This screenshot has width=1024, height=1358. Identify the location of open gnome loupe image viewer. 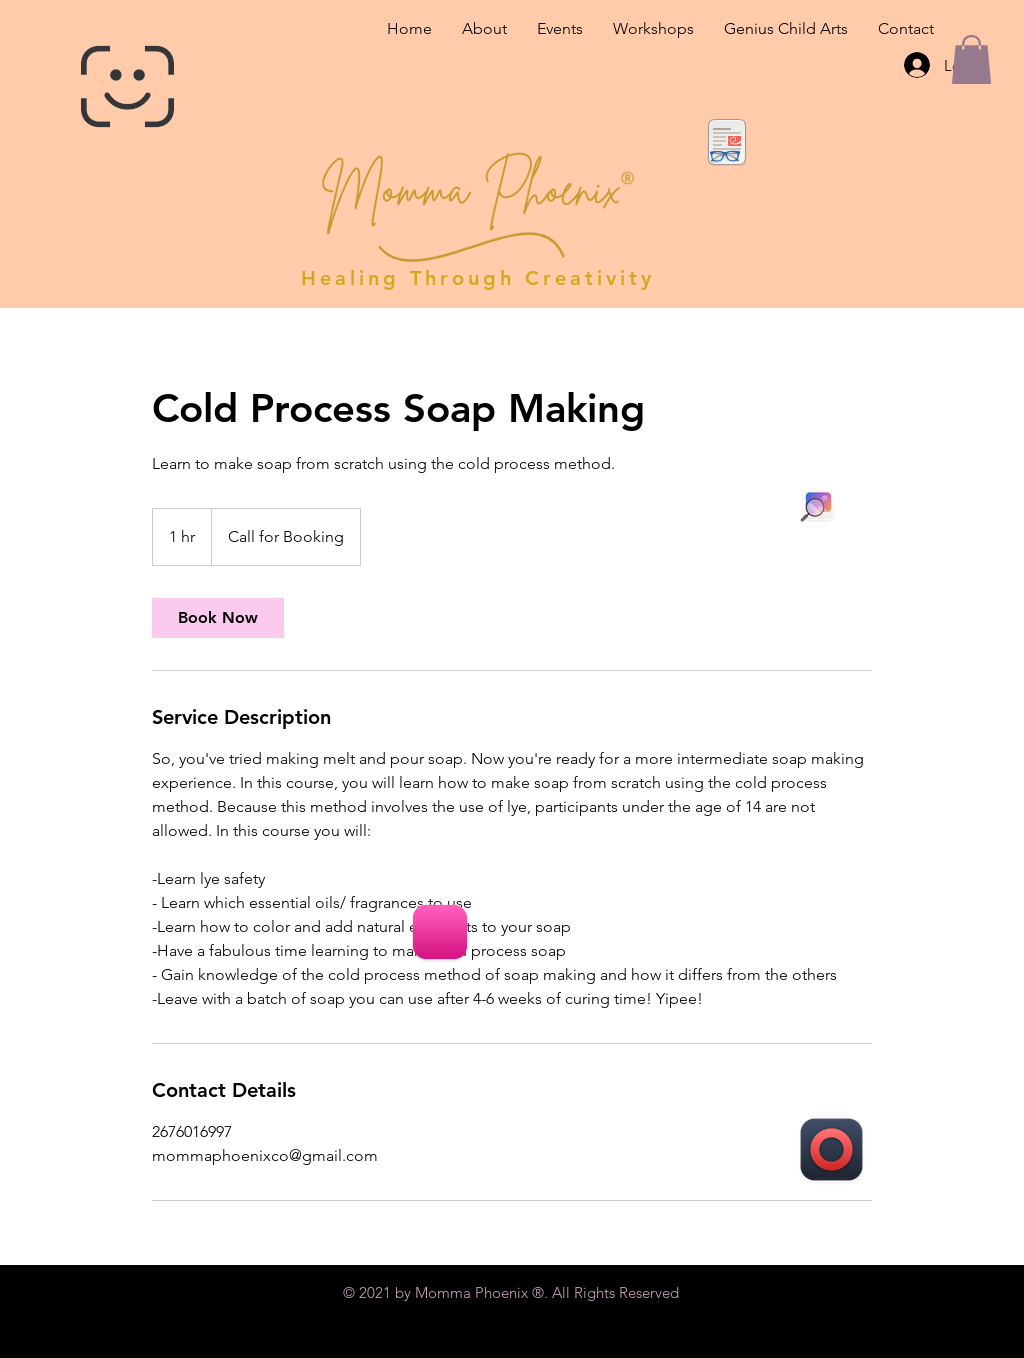
(818, 504).